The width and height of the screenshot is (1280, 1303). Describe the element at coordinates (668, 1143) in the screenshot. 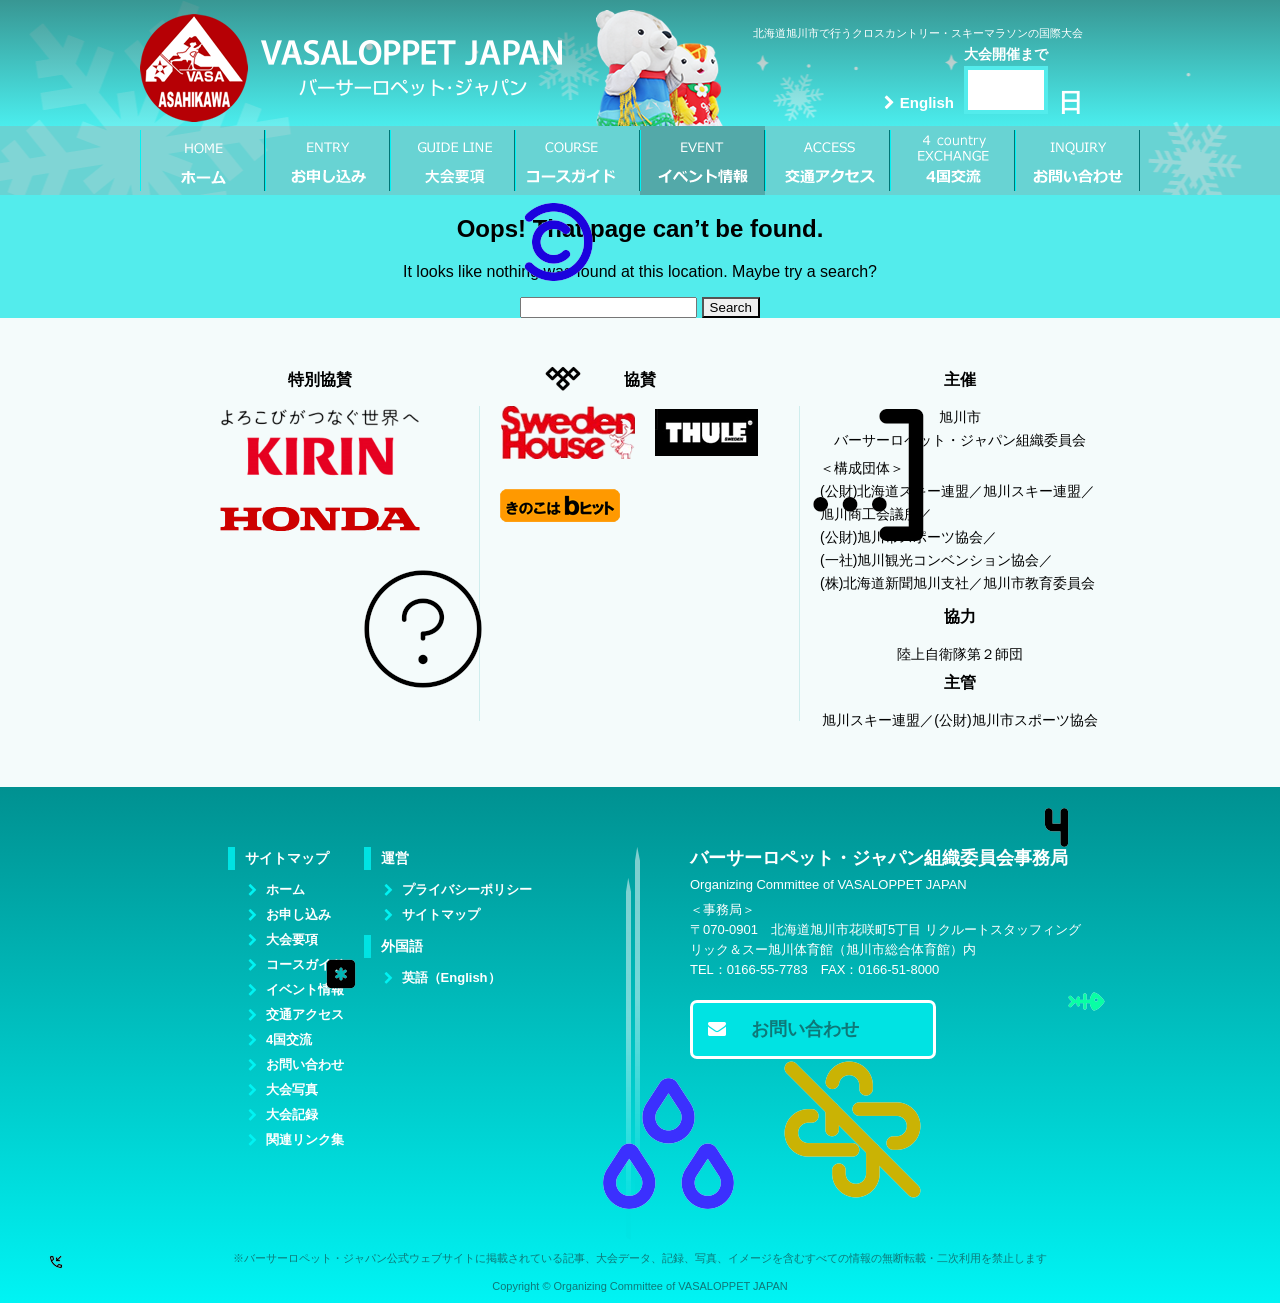

I see `adjust humidity settings` at that location.